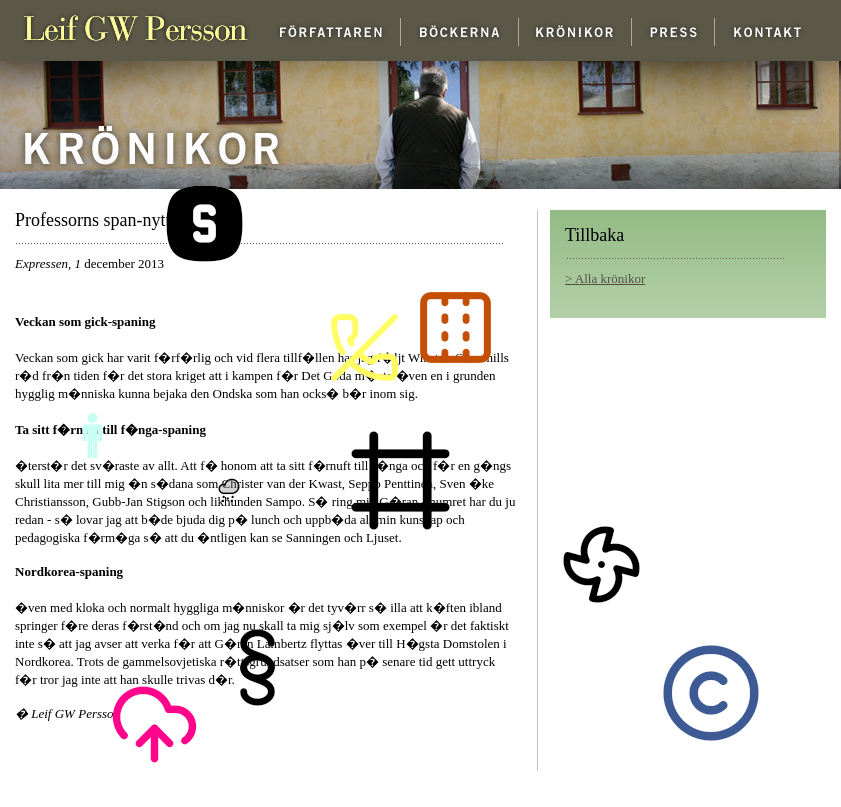  What do you see at coordinates (154, 724) in the screenshot?
I see `upload file to cloud storage` at bounding box center [154, 724].